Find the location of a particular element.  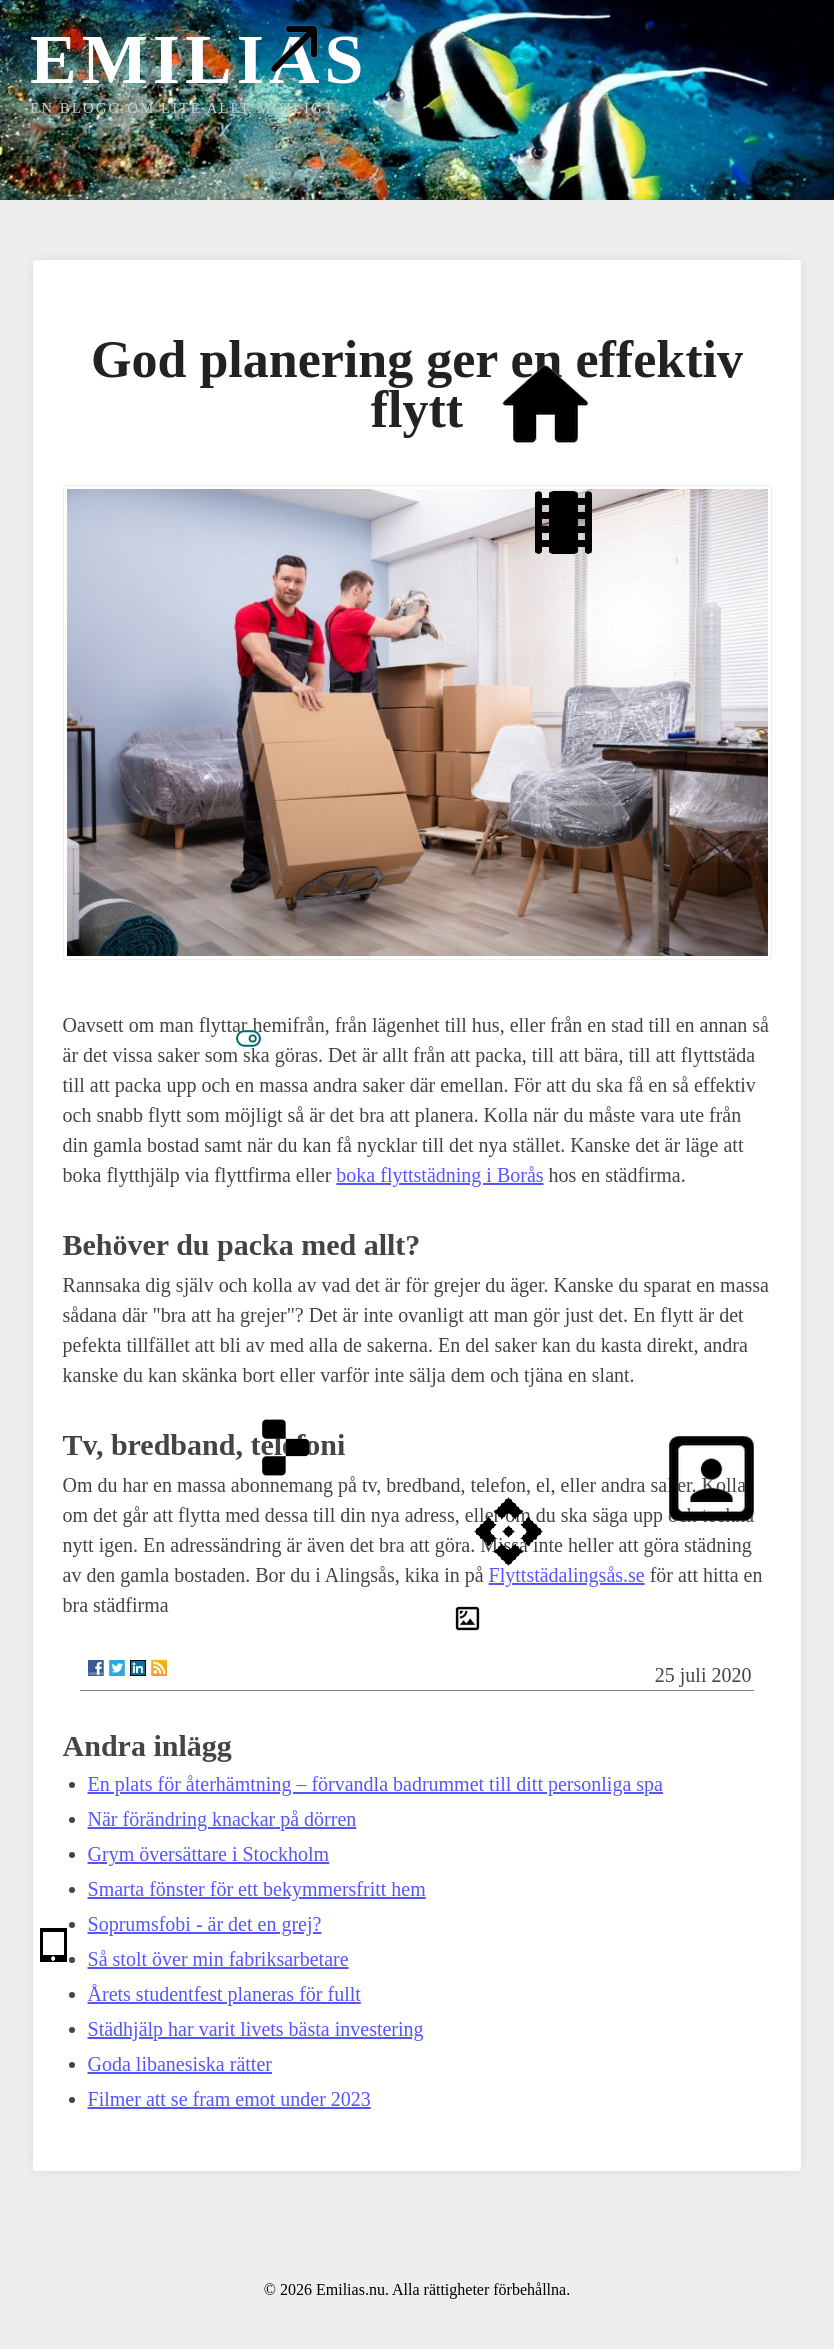

switch to tablet view or layout is located at coordinates (54, 1945).